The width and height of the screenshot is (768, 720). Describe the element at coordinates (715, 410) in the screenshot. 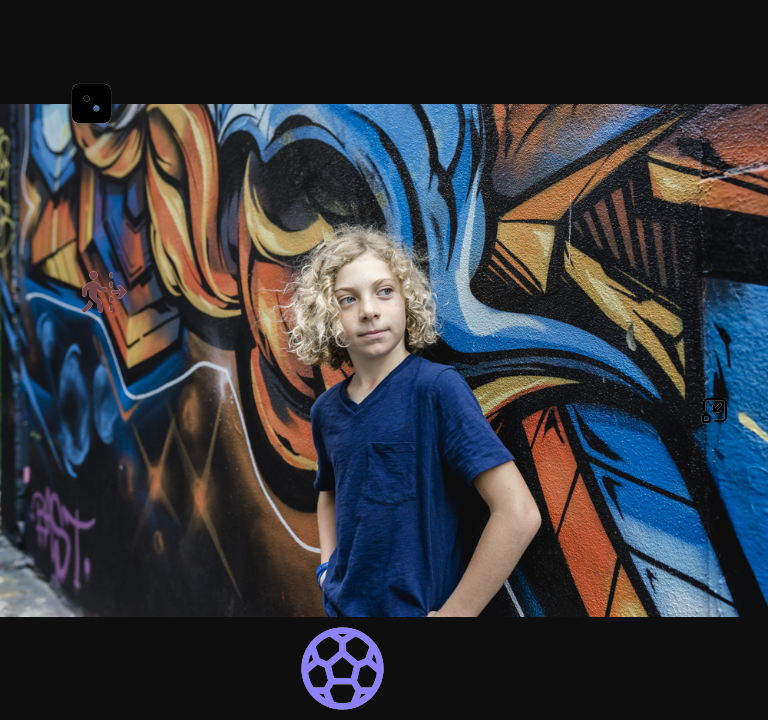

I see `minimize the current window` at that location.